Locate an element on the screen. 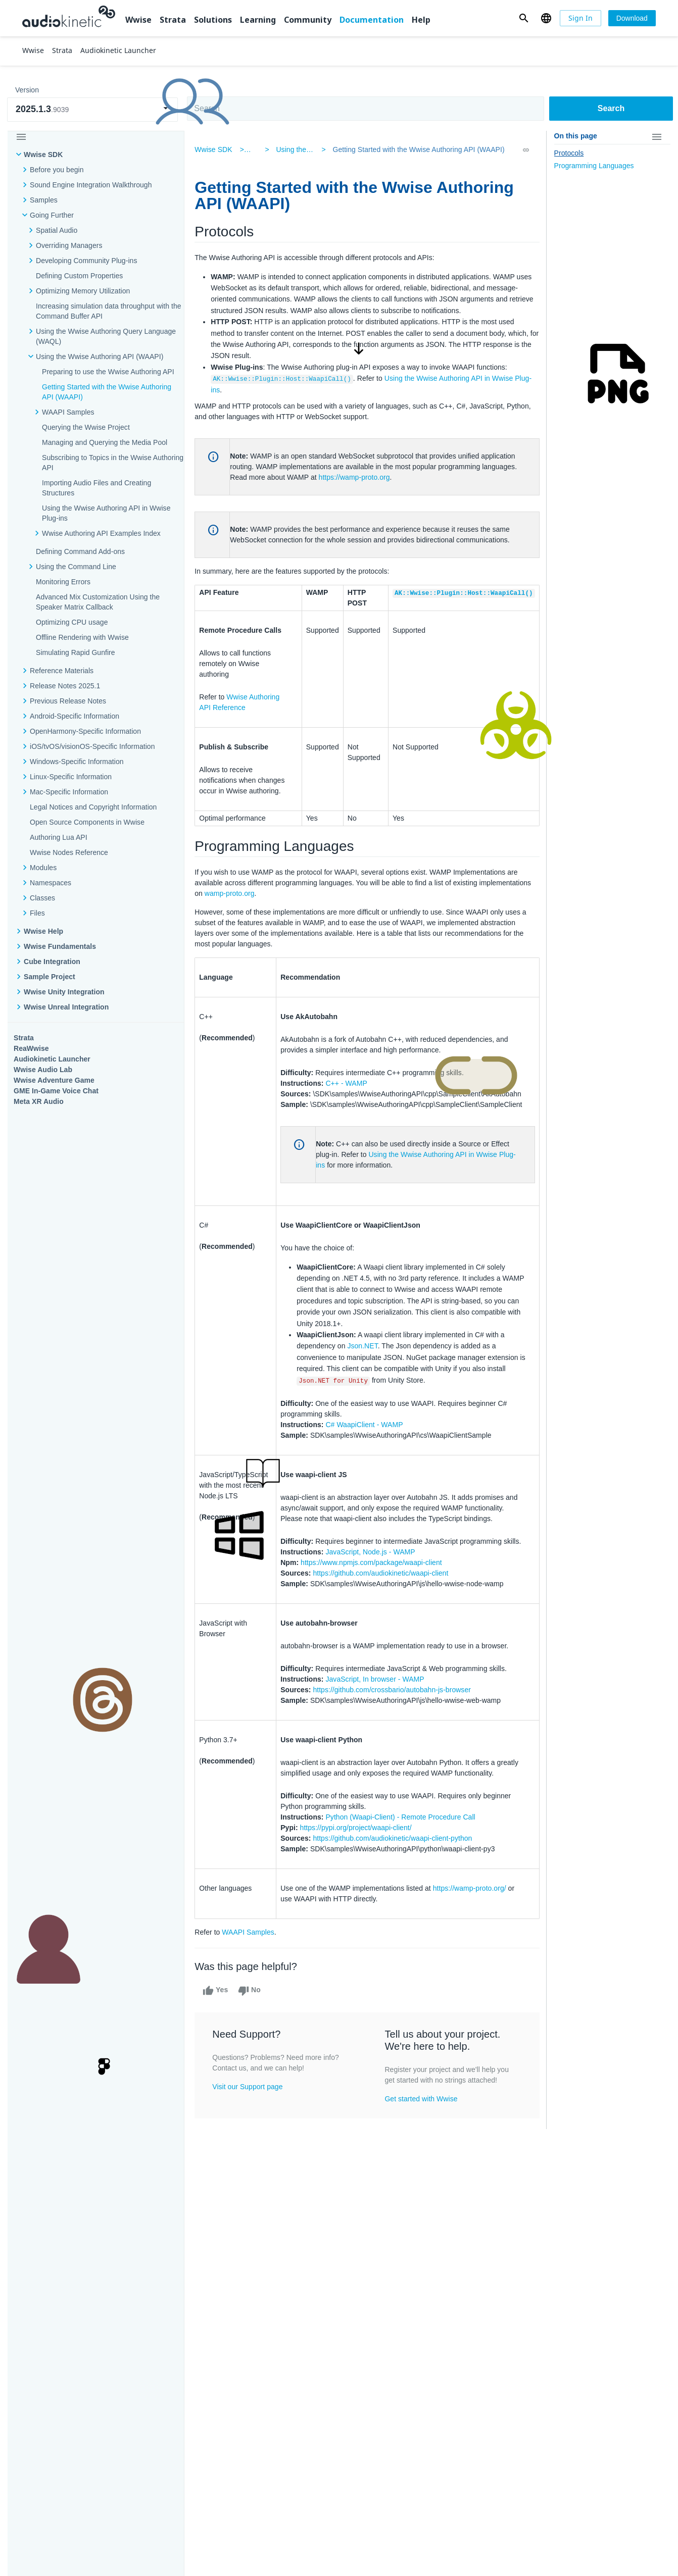 This screenshot has width=678, height=2576. open the Windows start menu is located at coordinates (241, 1535).